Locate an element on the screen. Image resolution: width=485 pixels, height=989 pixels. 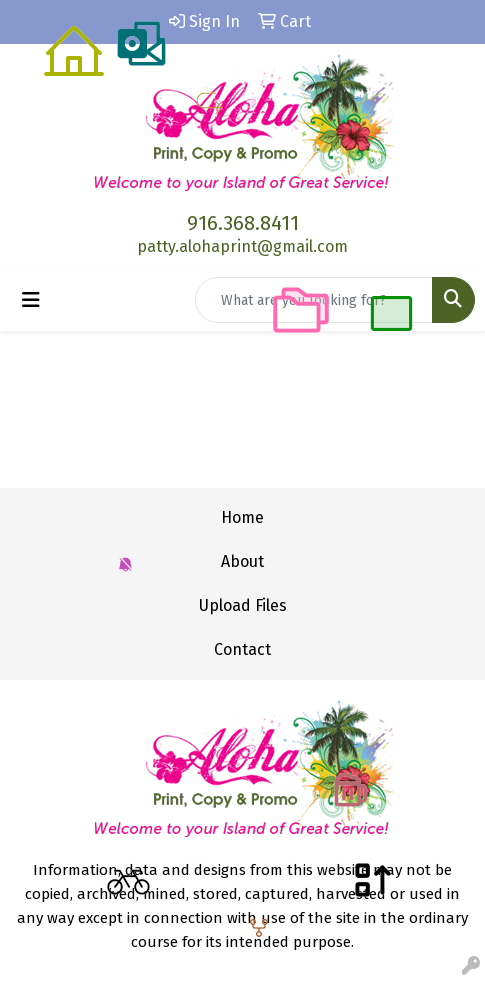
mute notifications is located at coordinates (125, 564).